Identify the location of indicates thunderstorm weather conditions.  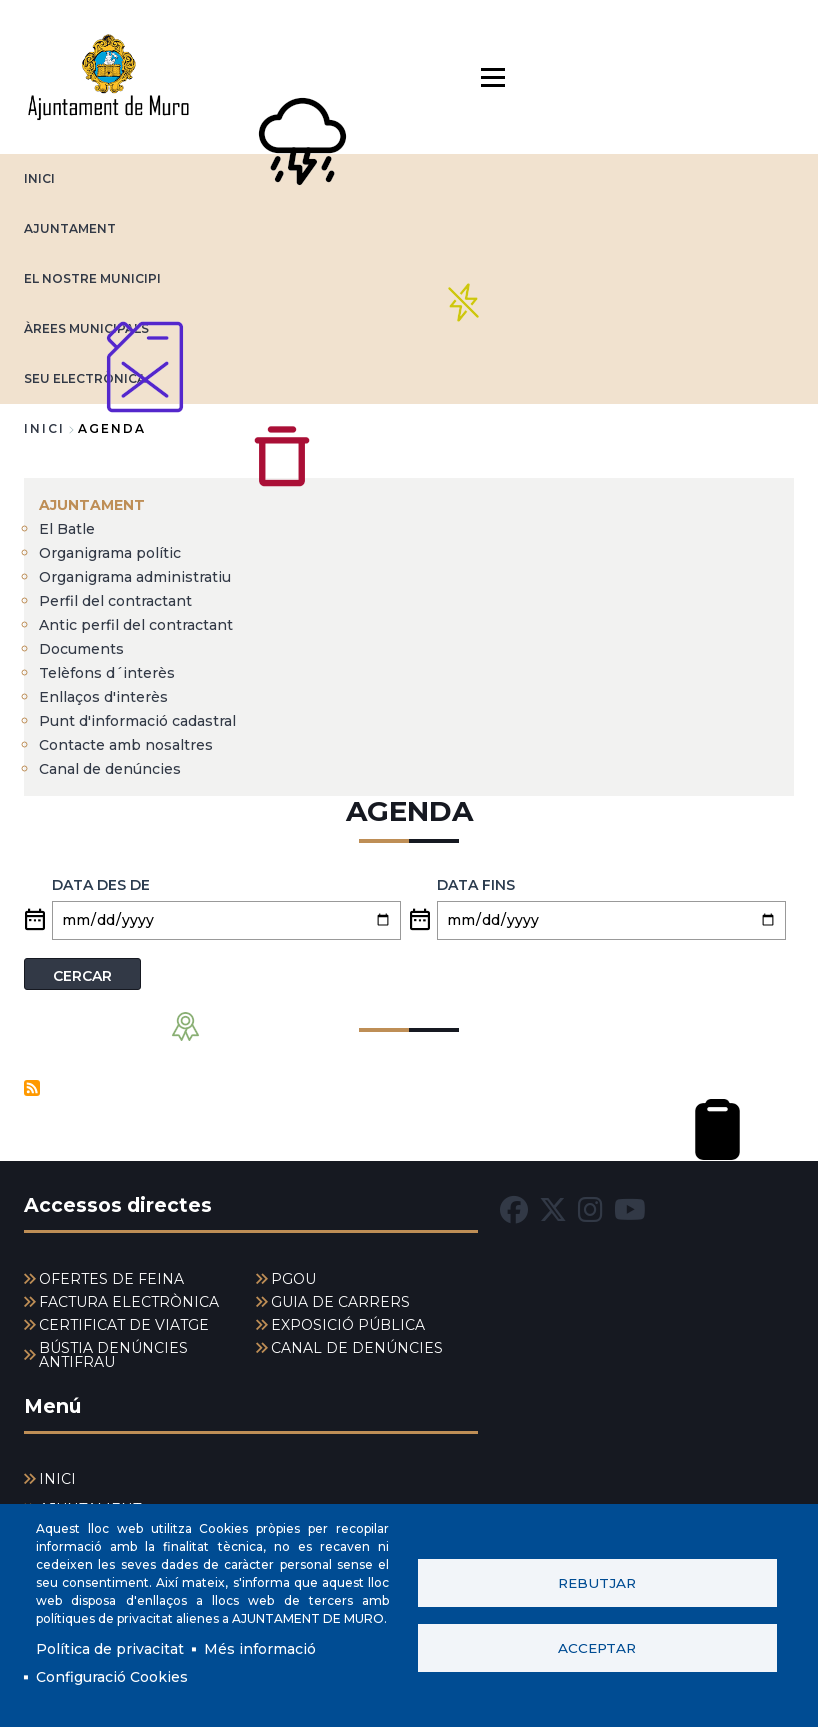
(302, 141).